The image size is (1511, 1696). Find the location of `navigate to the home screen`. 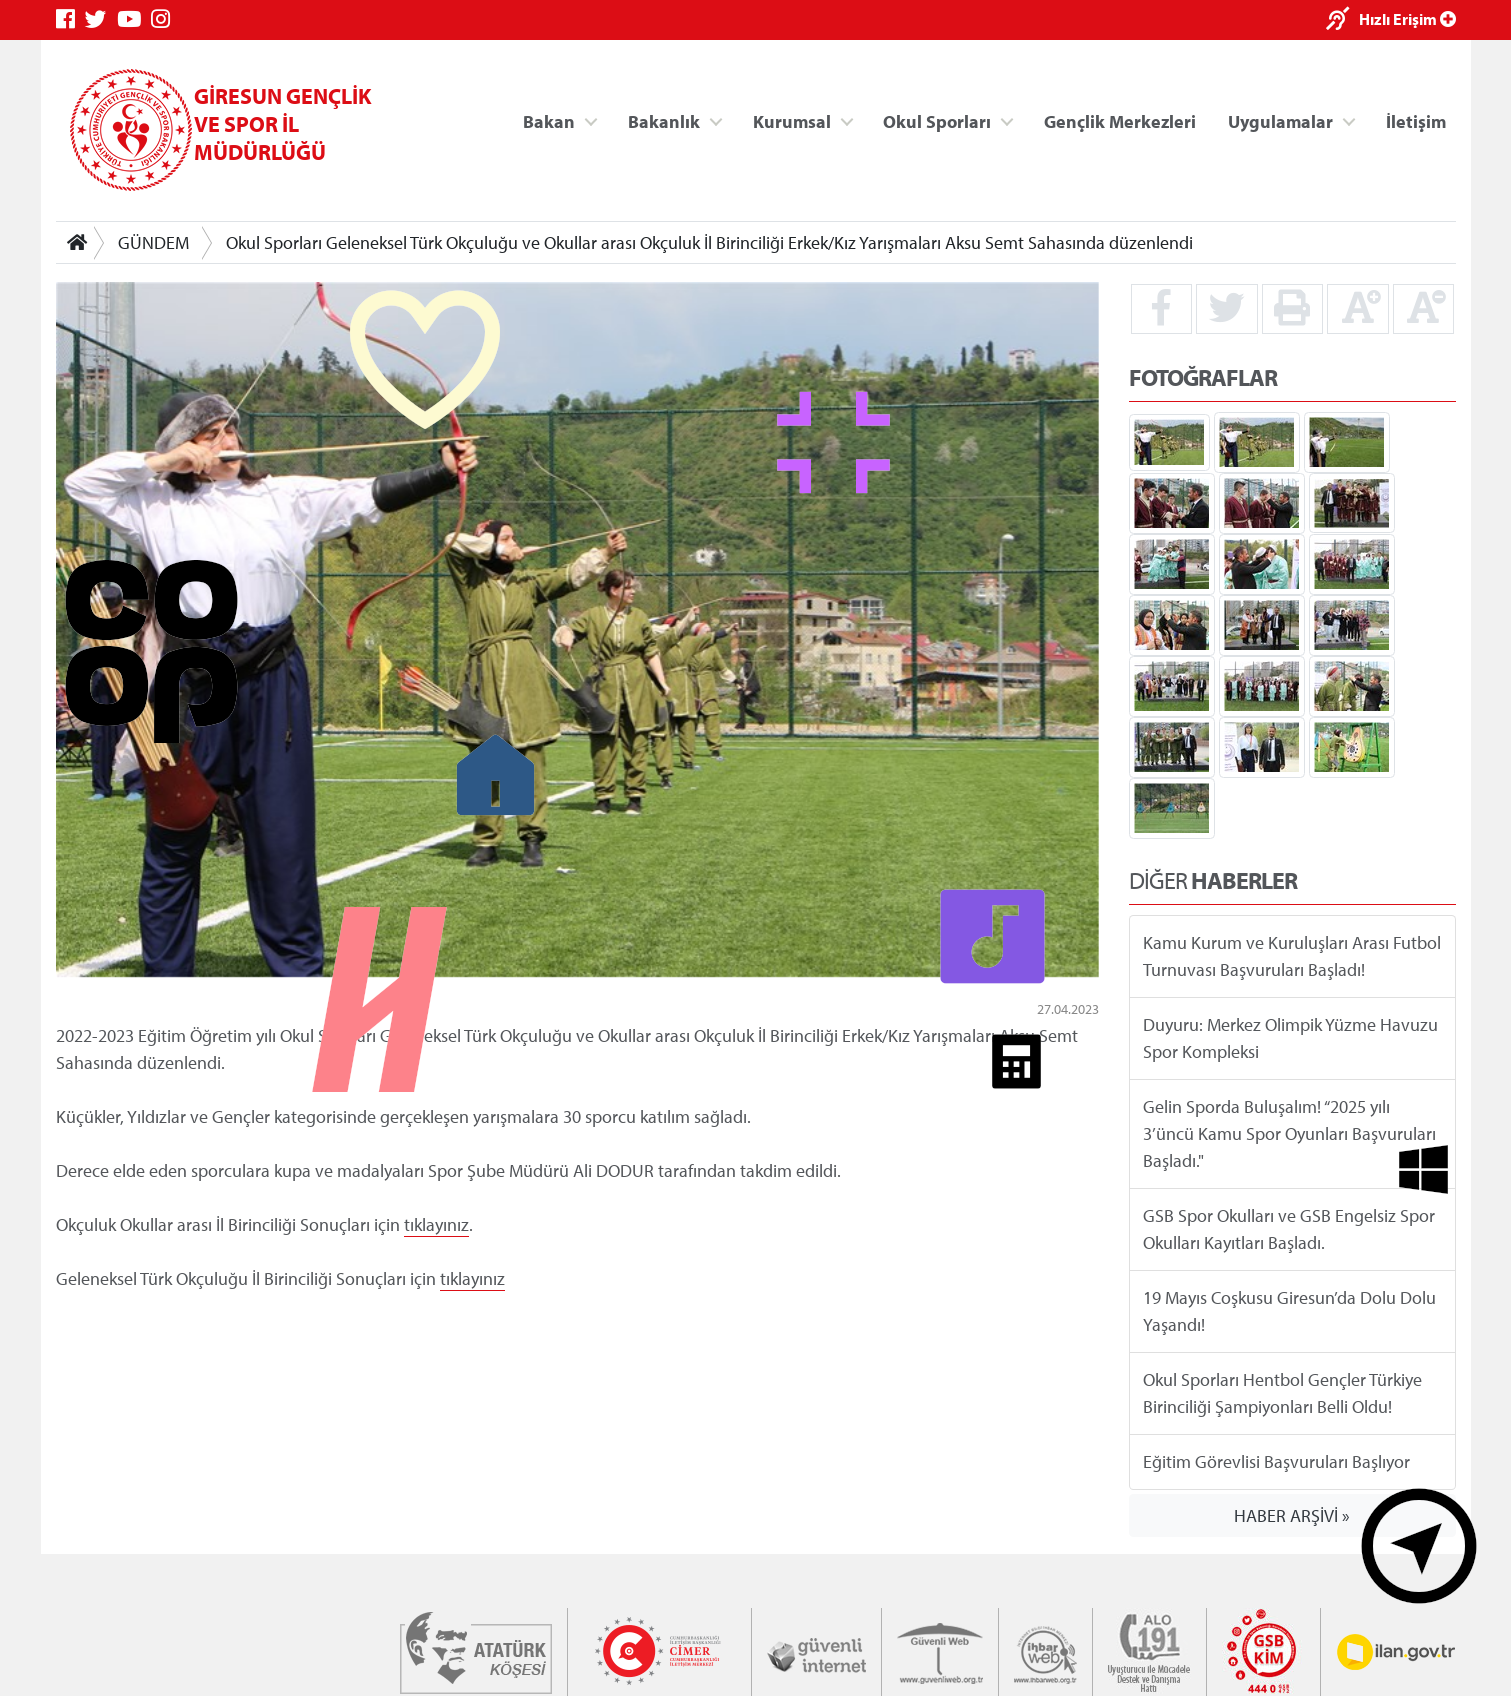

navigate to the home screen is located at coordinates (495, 776).